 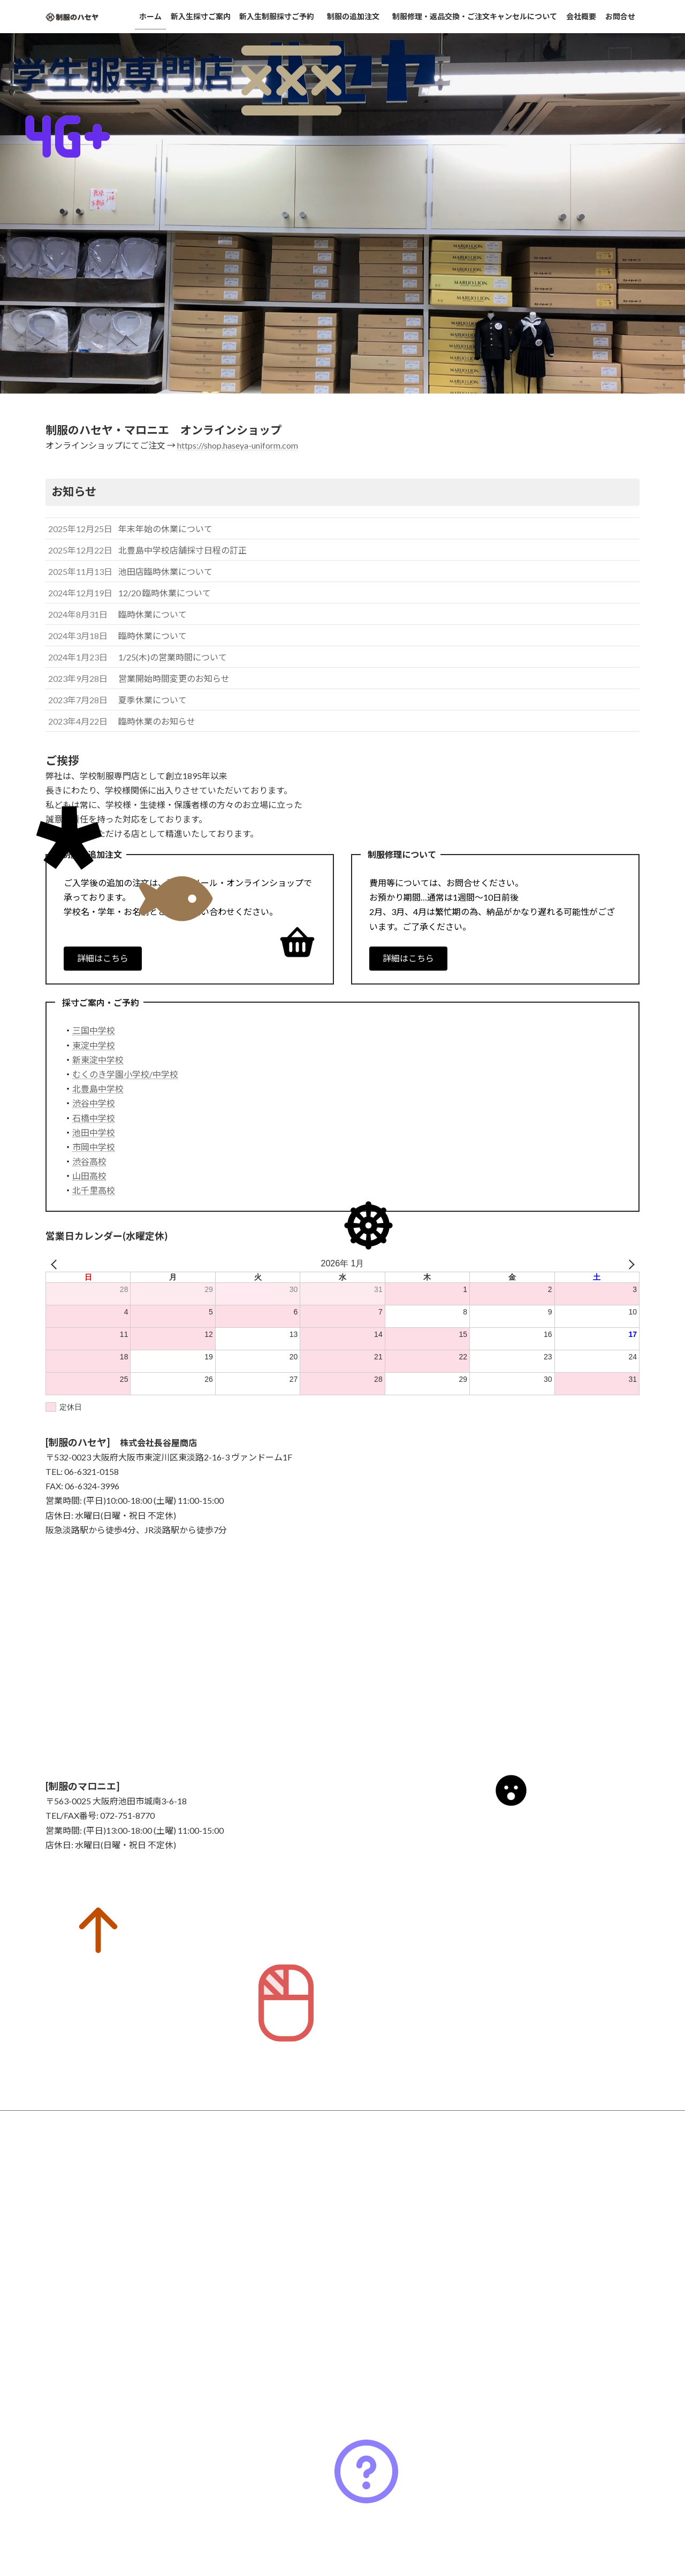 I want to click on diaspora social network logo, so click(x=69, y=838).